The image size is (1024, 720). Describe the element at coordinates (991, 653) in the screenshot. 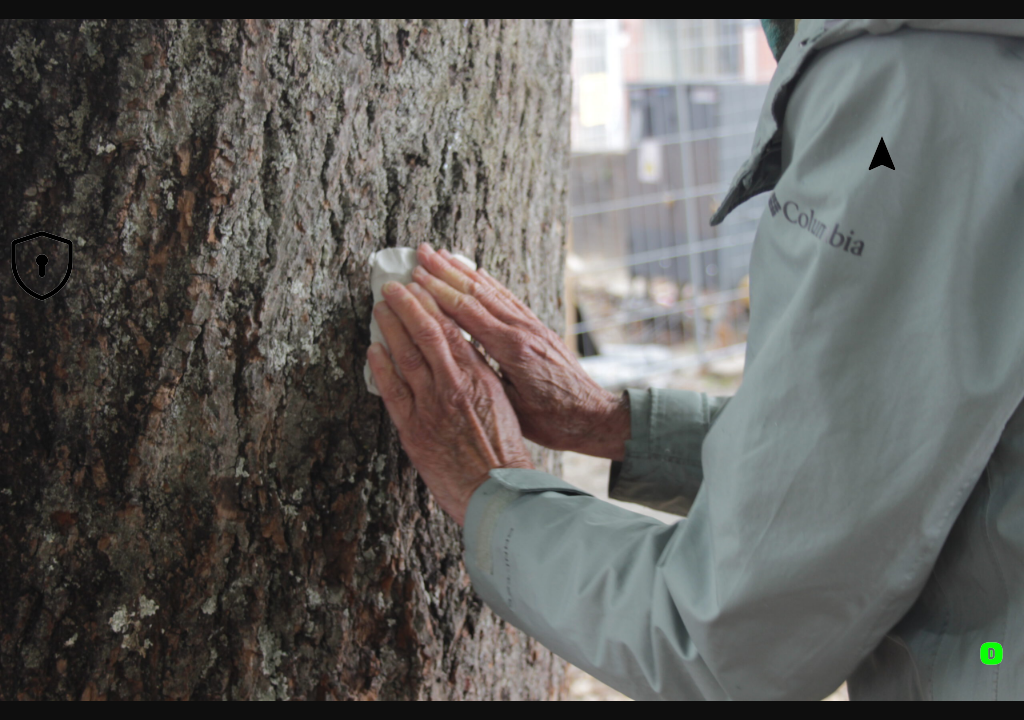

I see `indicates a "D" grade or rating` at that location.